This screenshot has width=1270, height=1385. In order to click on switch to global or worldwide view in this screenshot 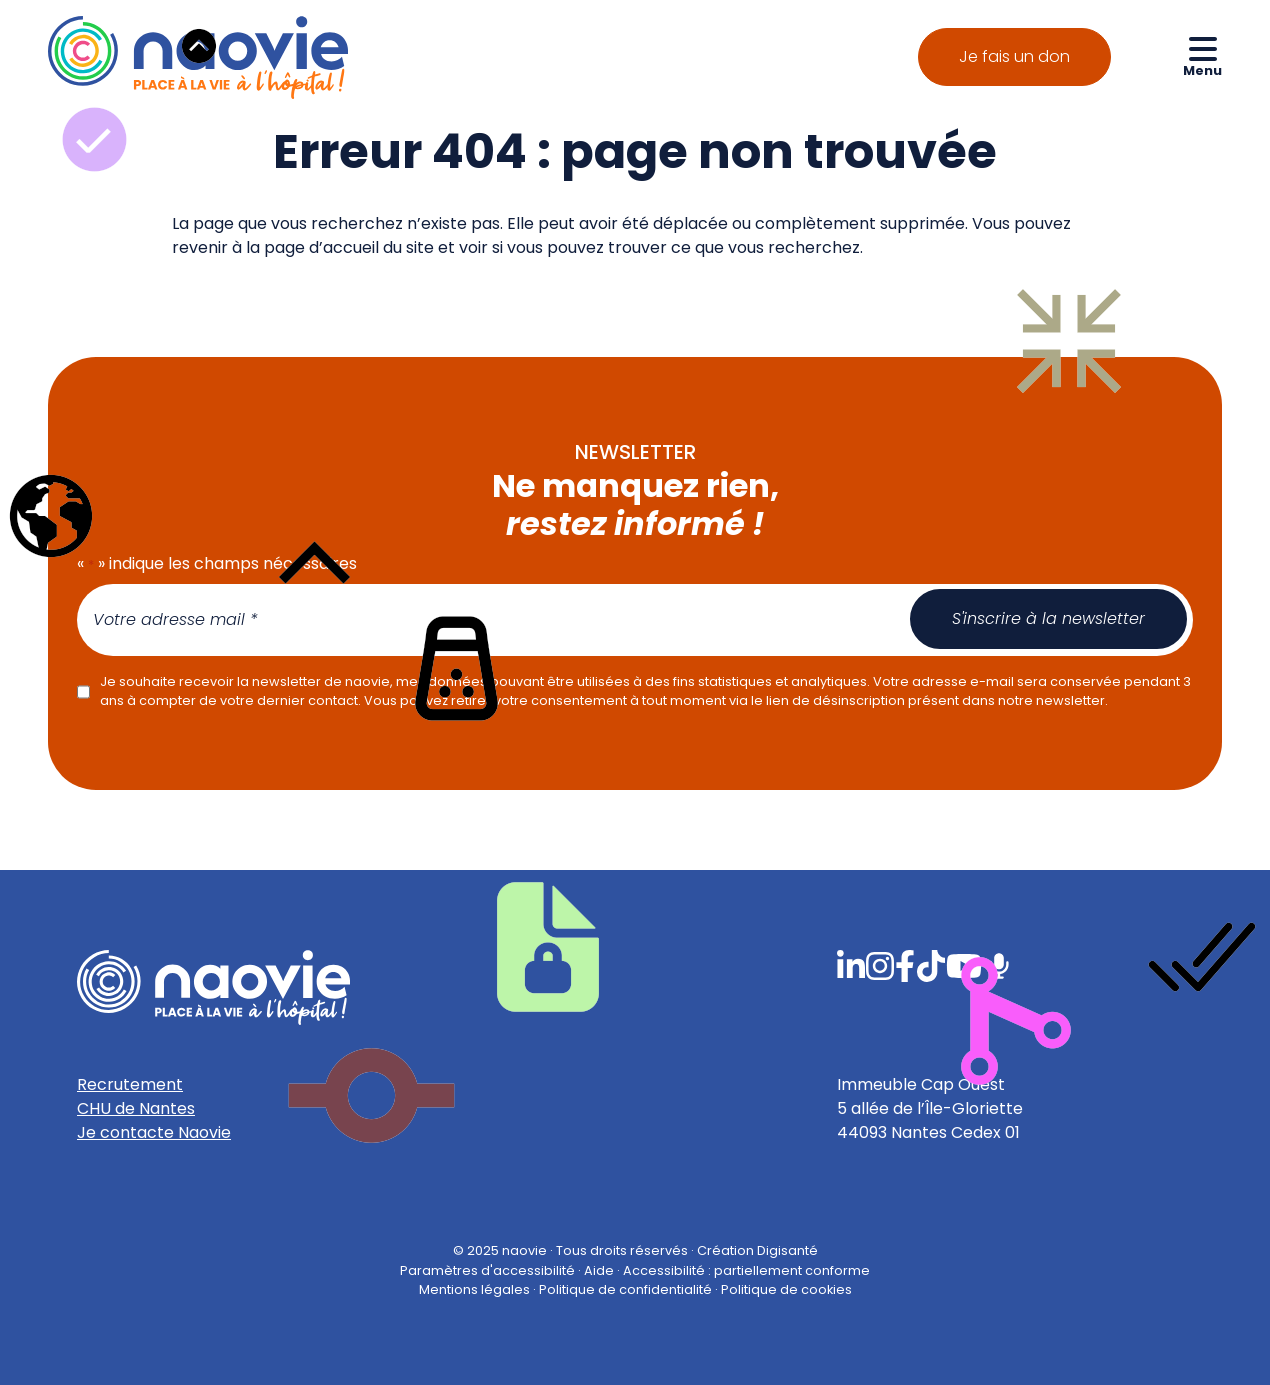, I will do `click(51, 516)`.